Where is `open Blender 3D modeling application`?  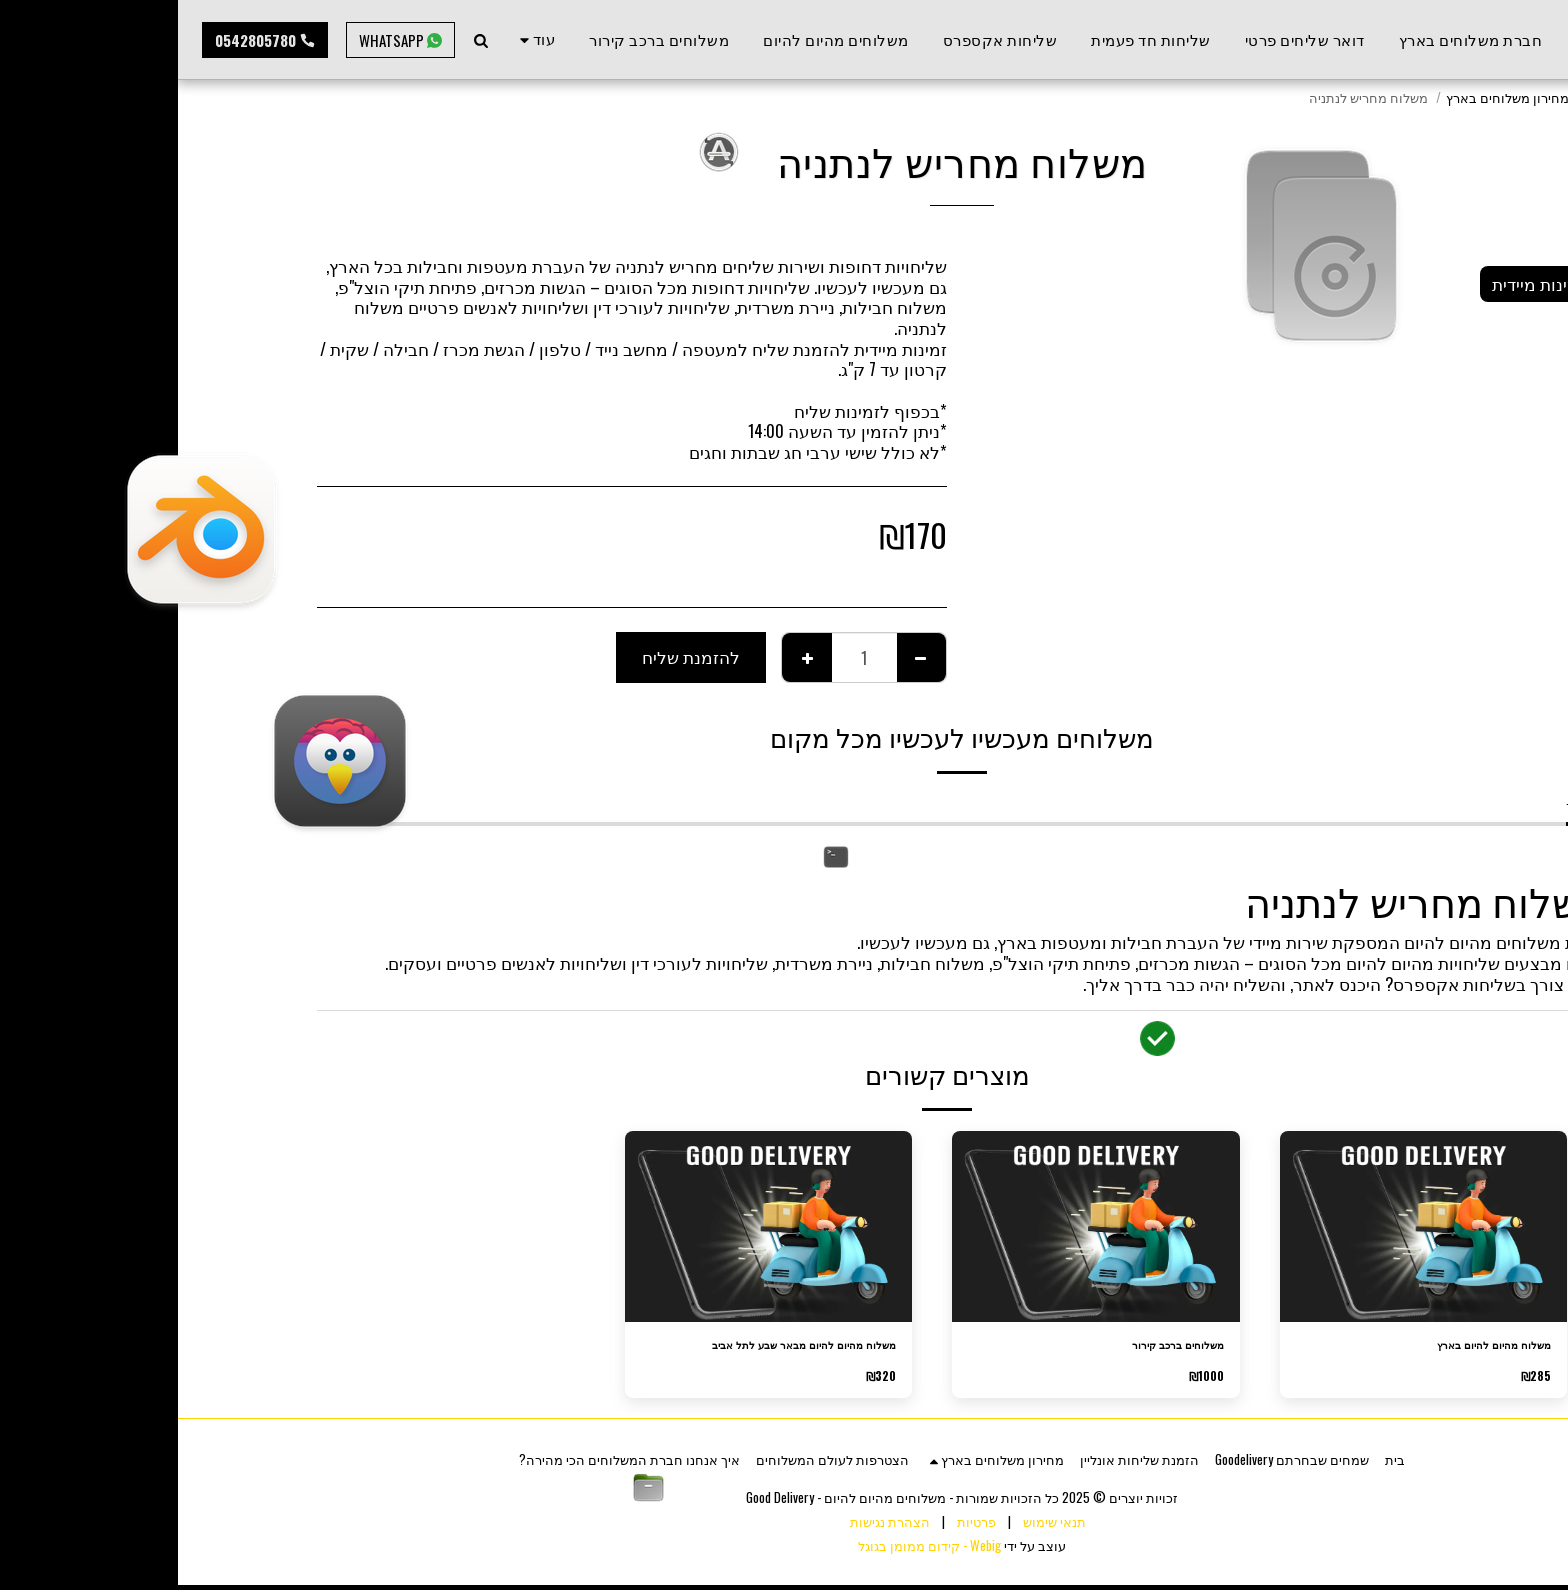 open Blender 3D modeling application is located at coordinates (201, 529).